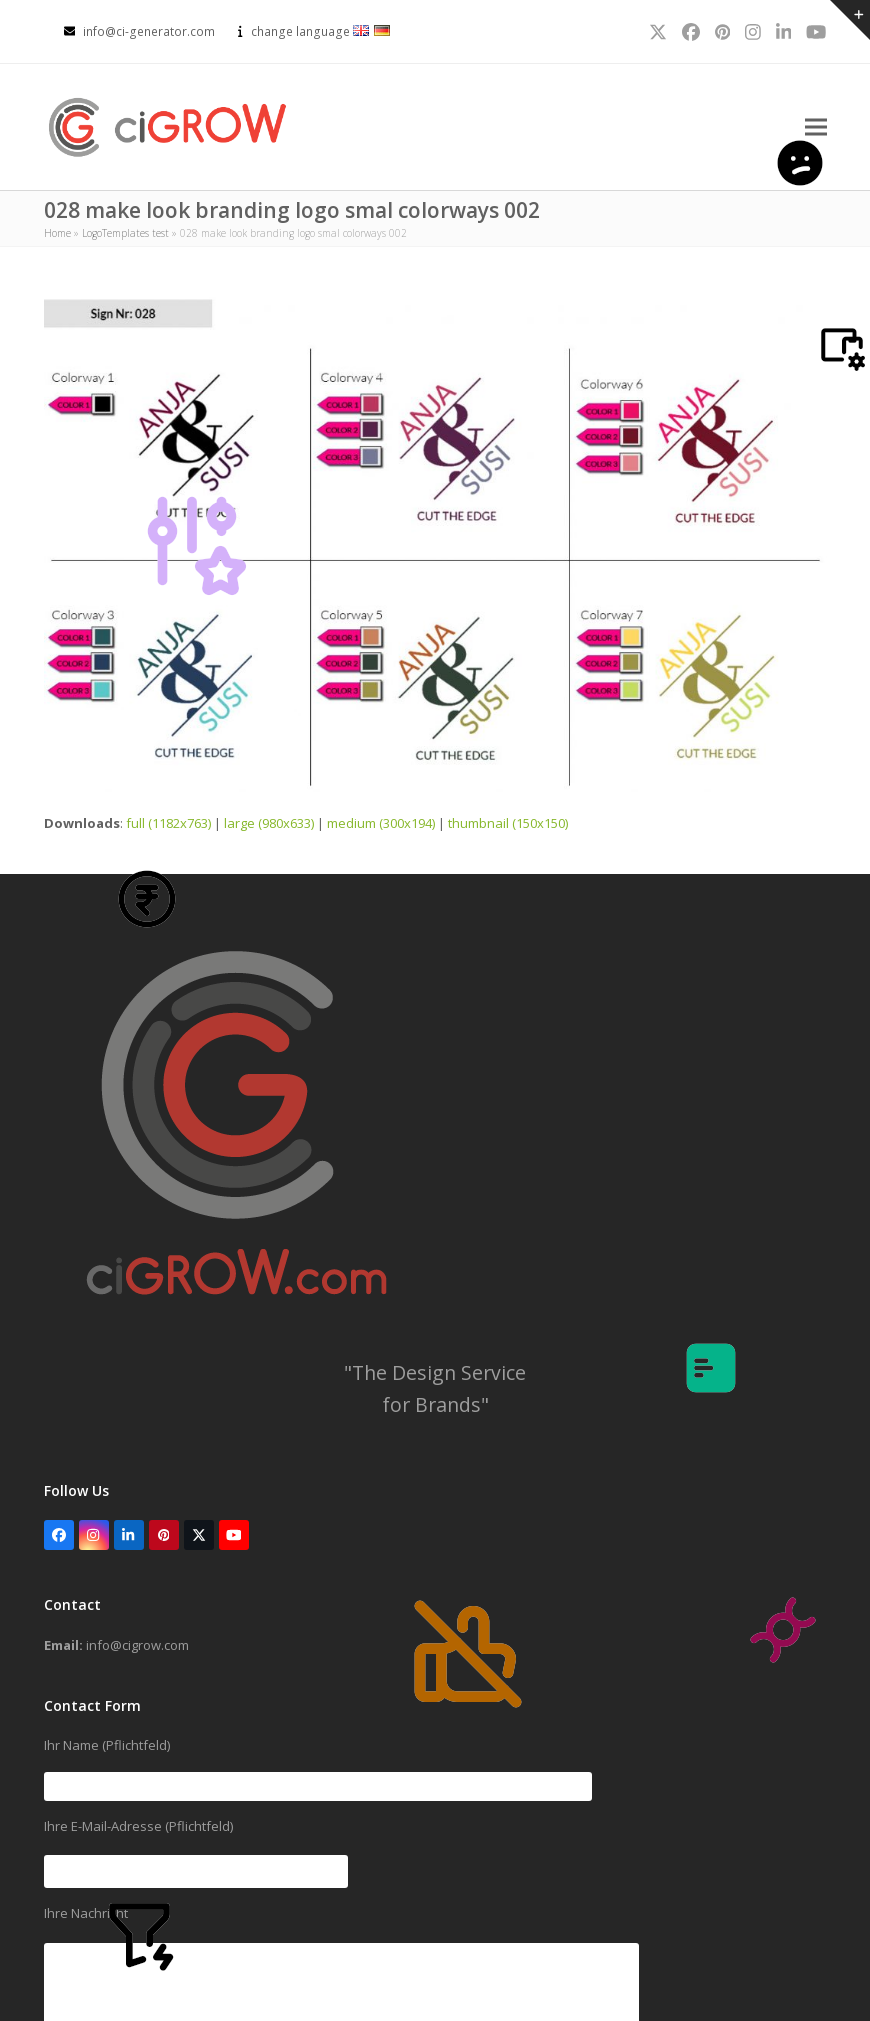  Describe the element at coordinates (468, 1654) in the screenshot. I see `like feature is disabled` at that location.